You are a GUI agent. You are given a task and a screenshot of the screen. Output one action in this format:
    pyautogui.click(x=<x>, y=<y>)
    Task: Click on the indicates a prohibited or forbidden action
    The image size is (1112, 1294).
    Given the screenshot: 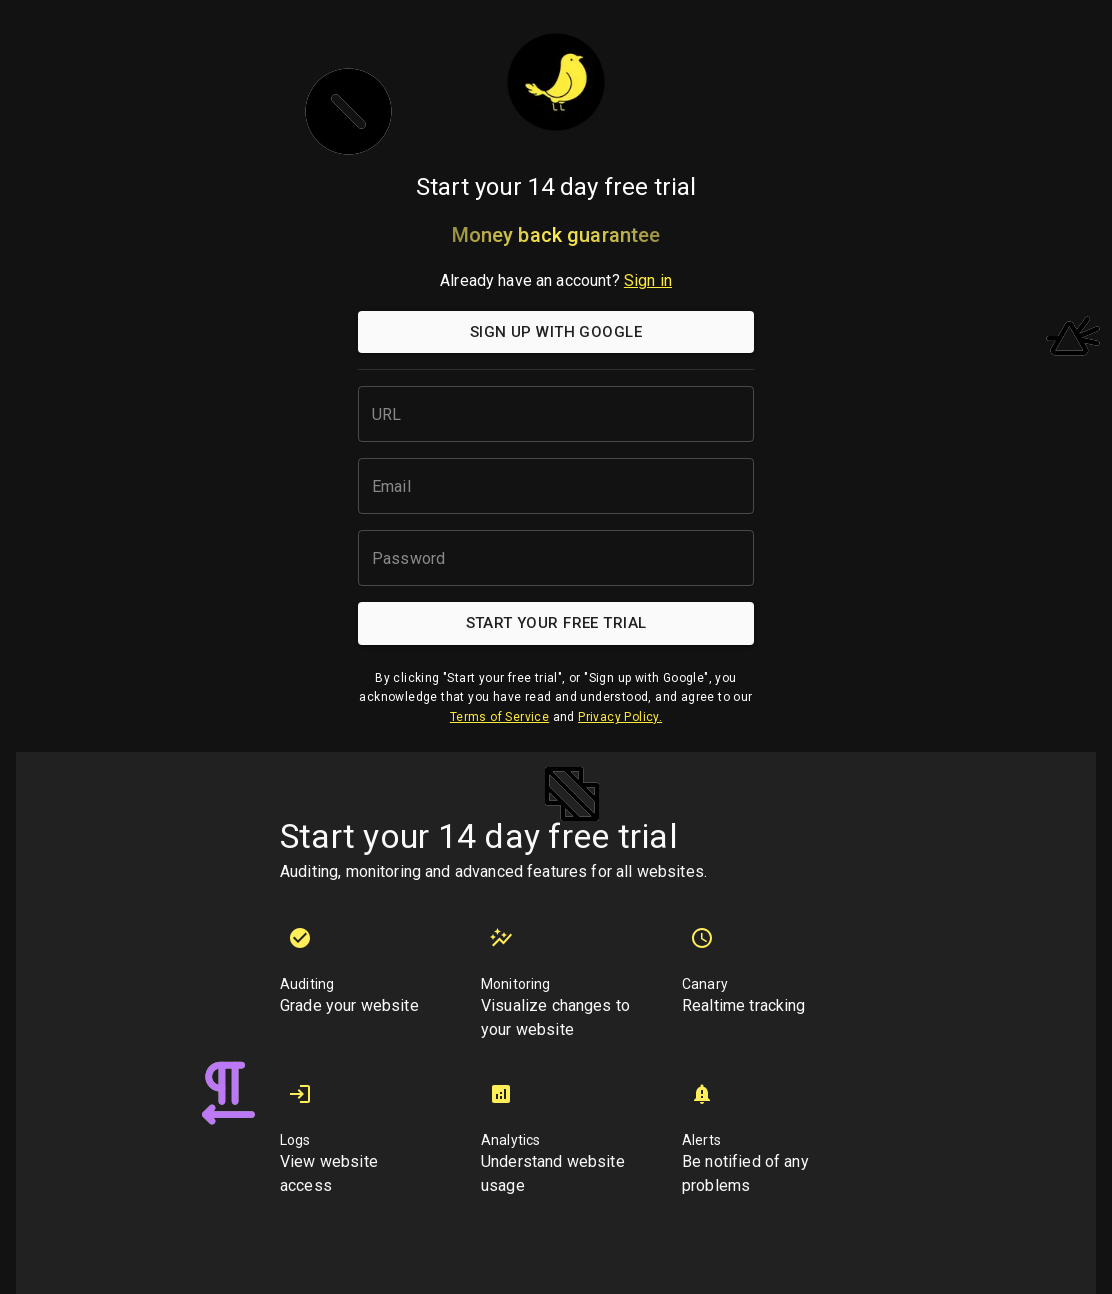 What is the action you would take?
    pyautogui.click(x=348, y=111)
    